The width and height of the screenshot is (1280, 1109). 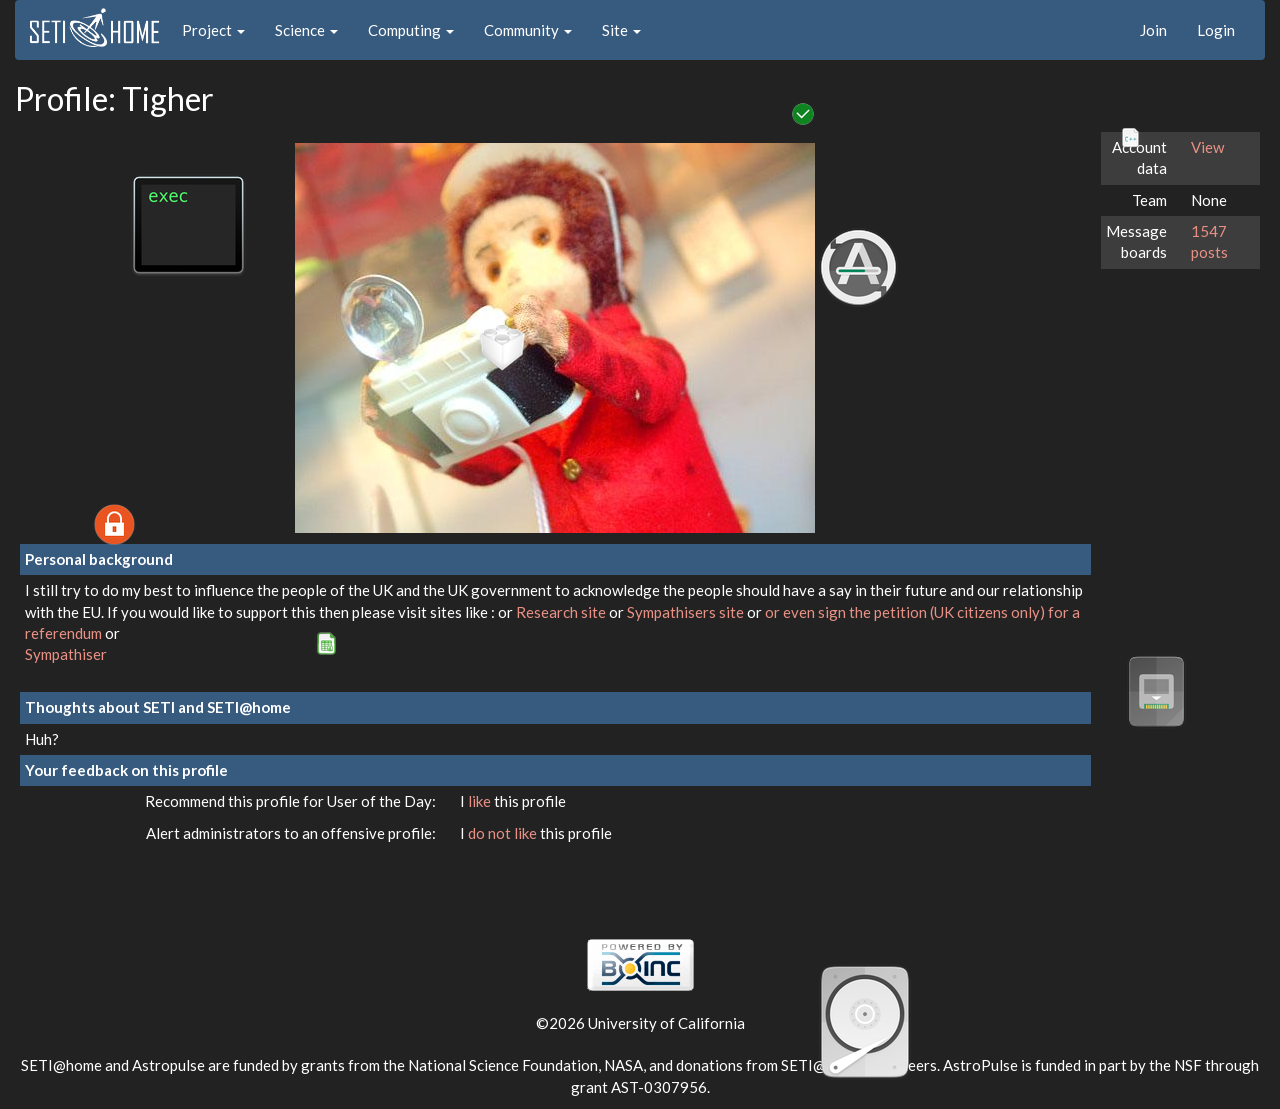 I want to click on a C++ source code file, so click(x=1130, y=137).